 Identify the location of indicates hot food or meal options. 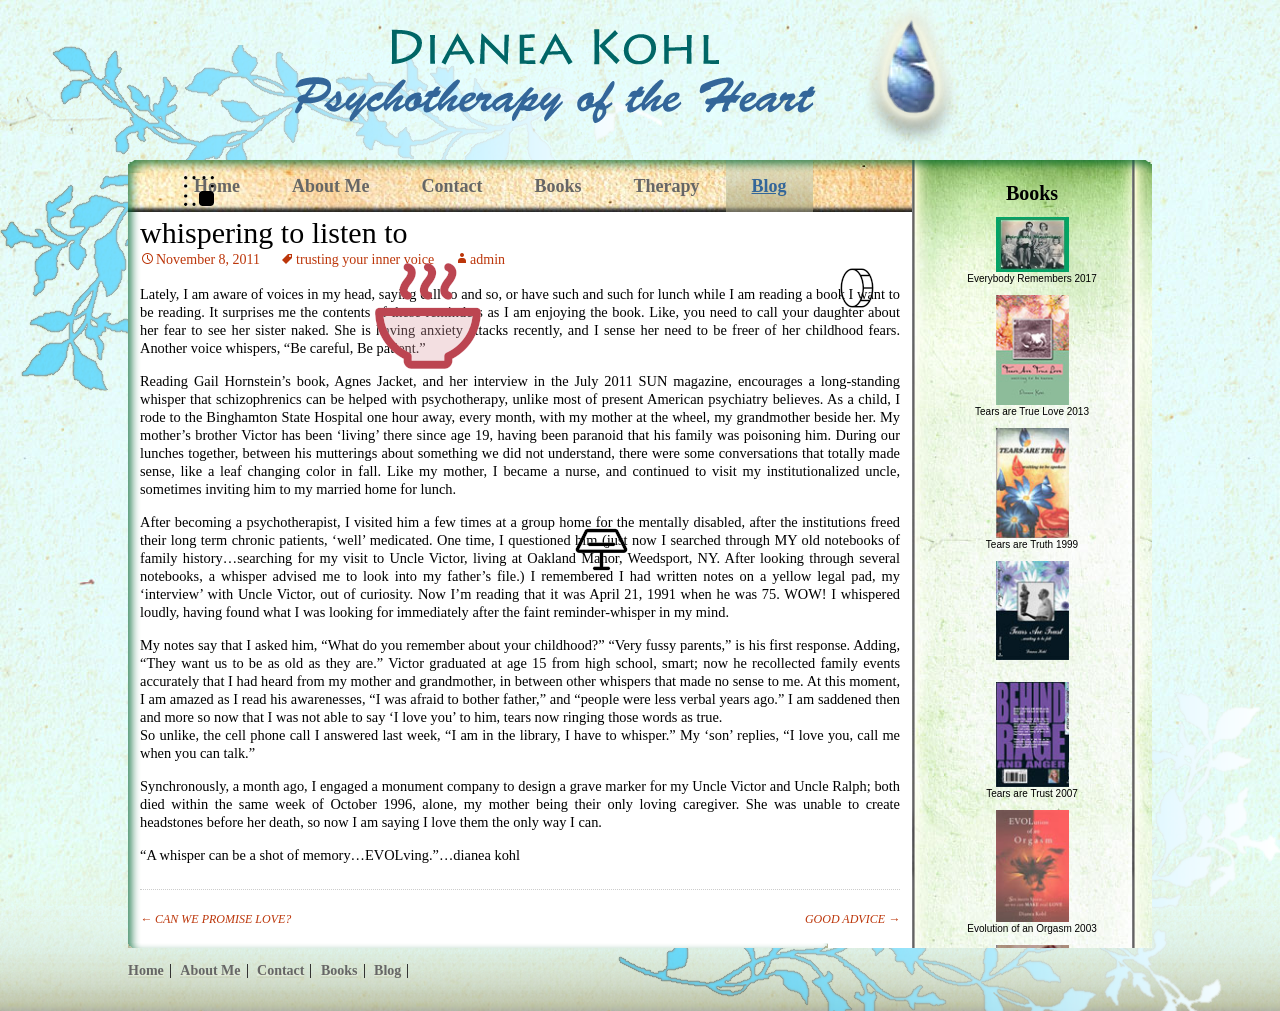
(428, 316).